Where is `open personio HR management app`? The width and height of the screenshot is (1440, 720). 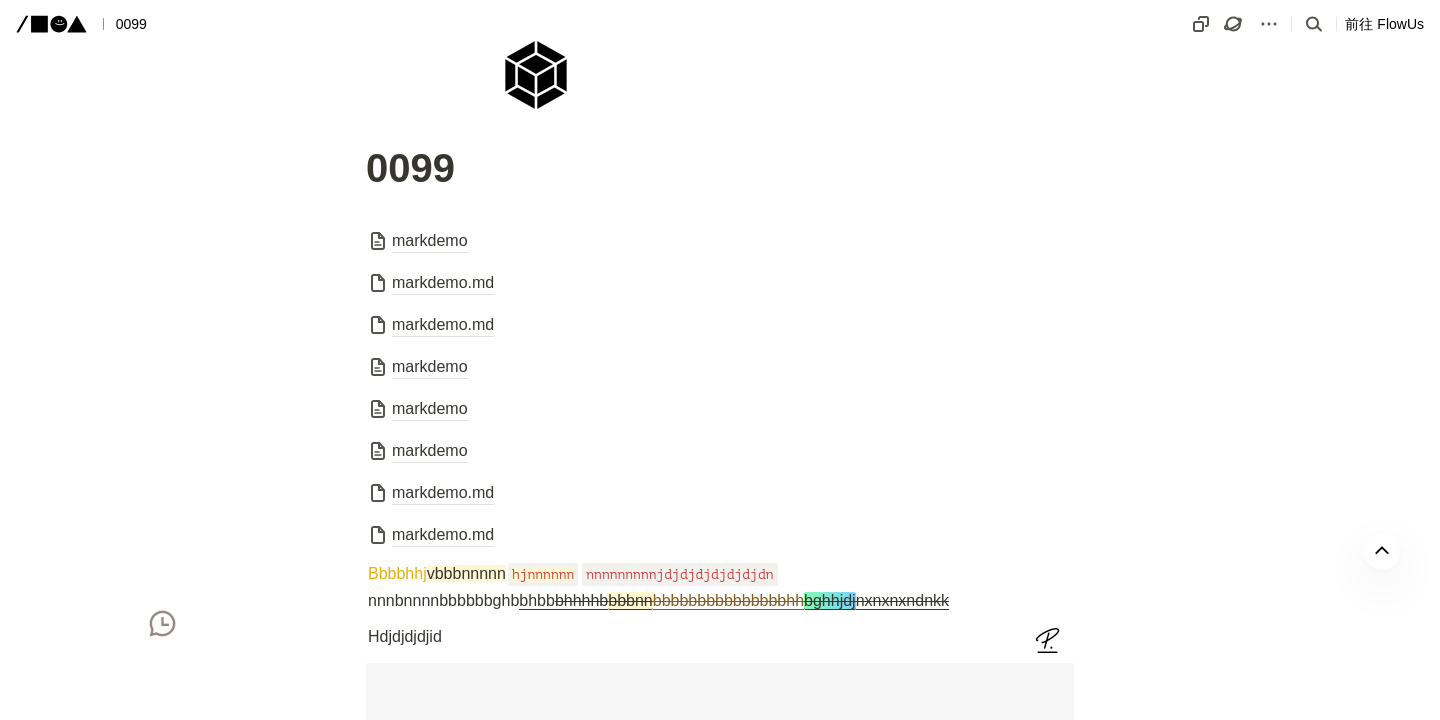 open personio HR management app is located at coordinates (1047, 640).